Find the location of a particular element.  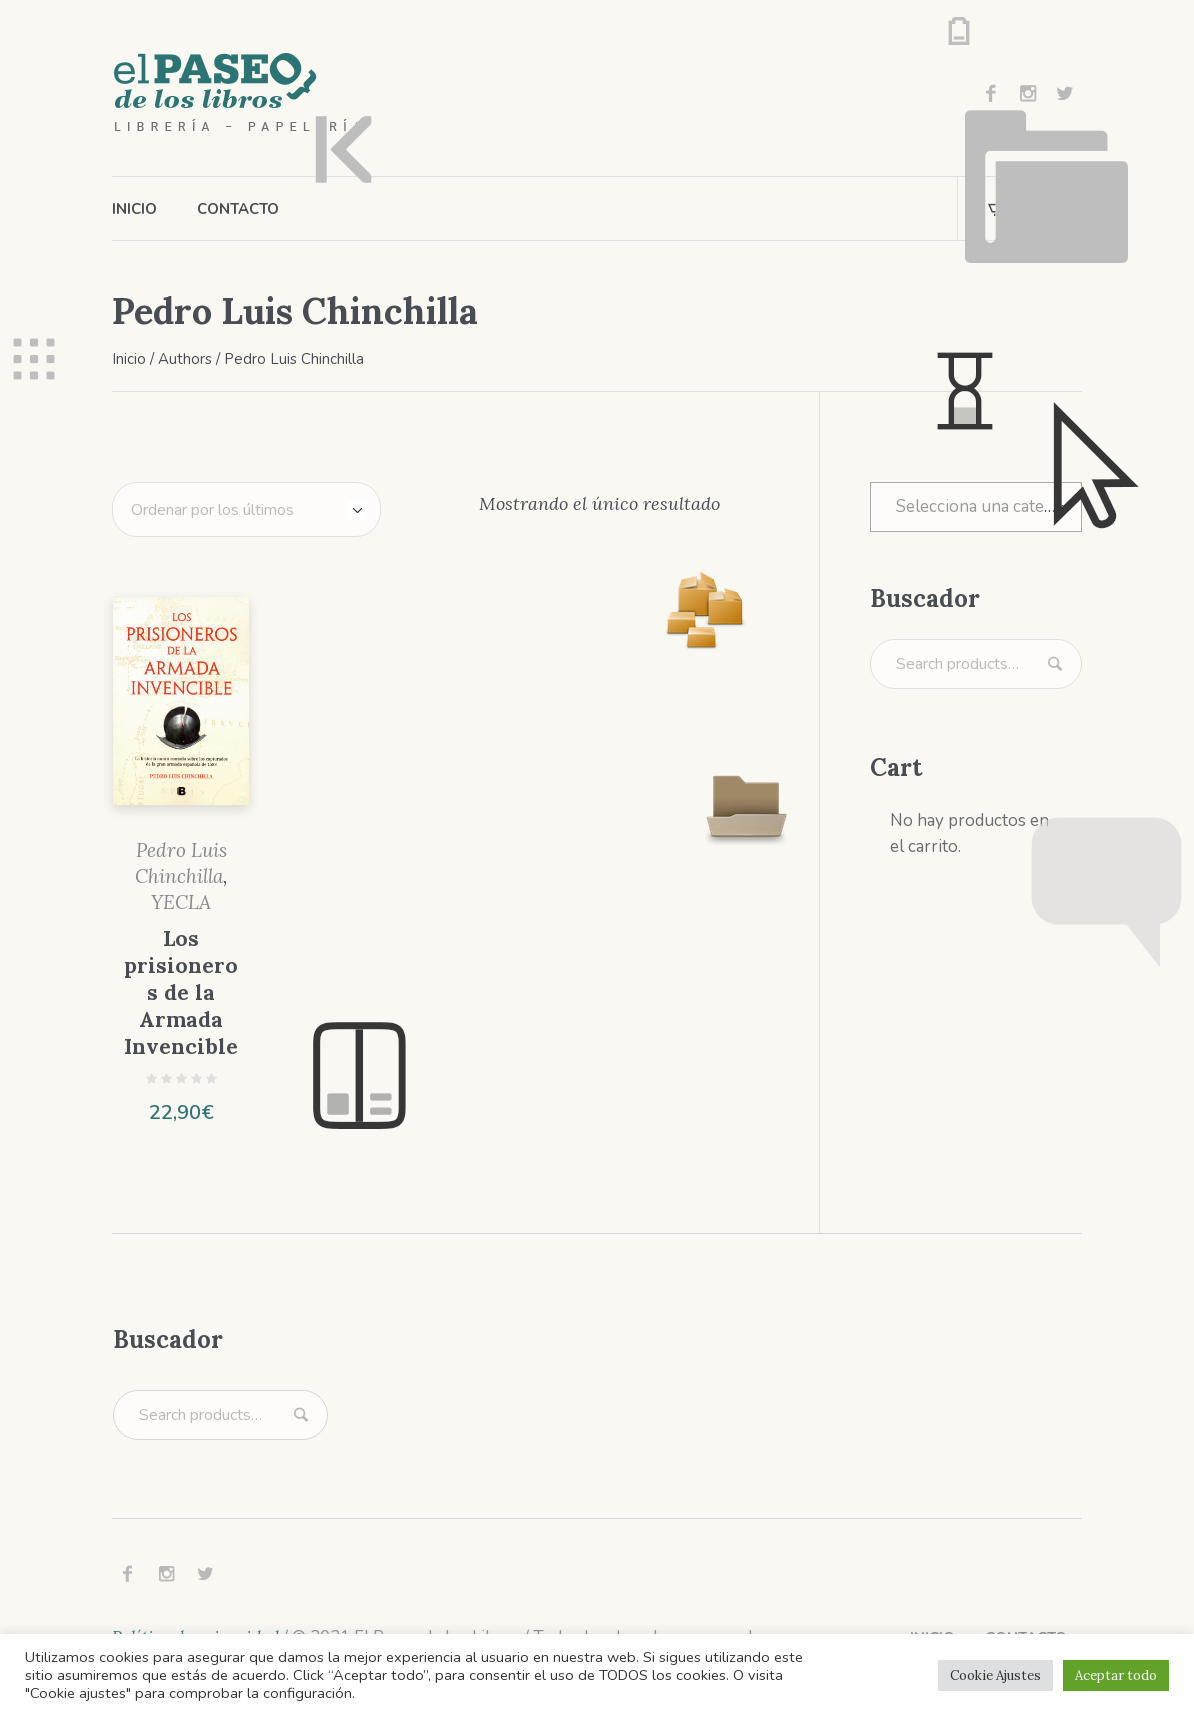

indicates low battery level is located at coordinates (959, 31).